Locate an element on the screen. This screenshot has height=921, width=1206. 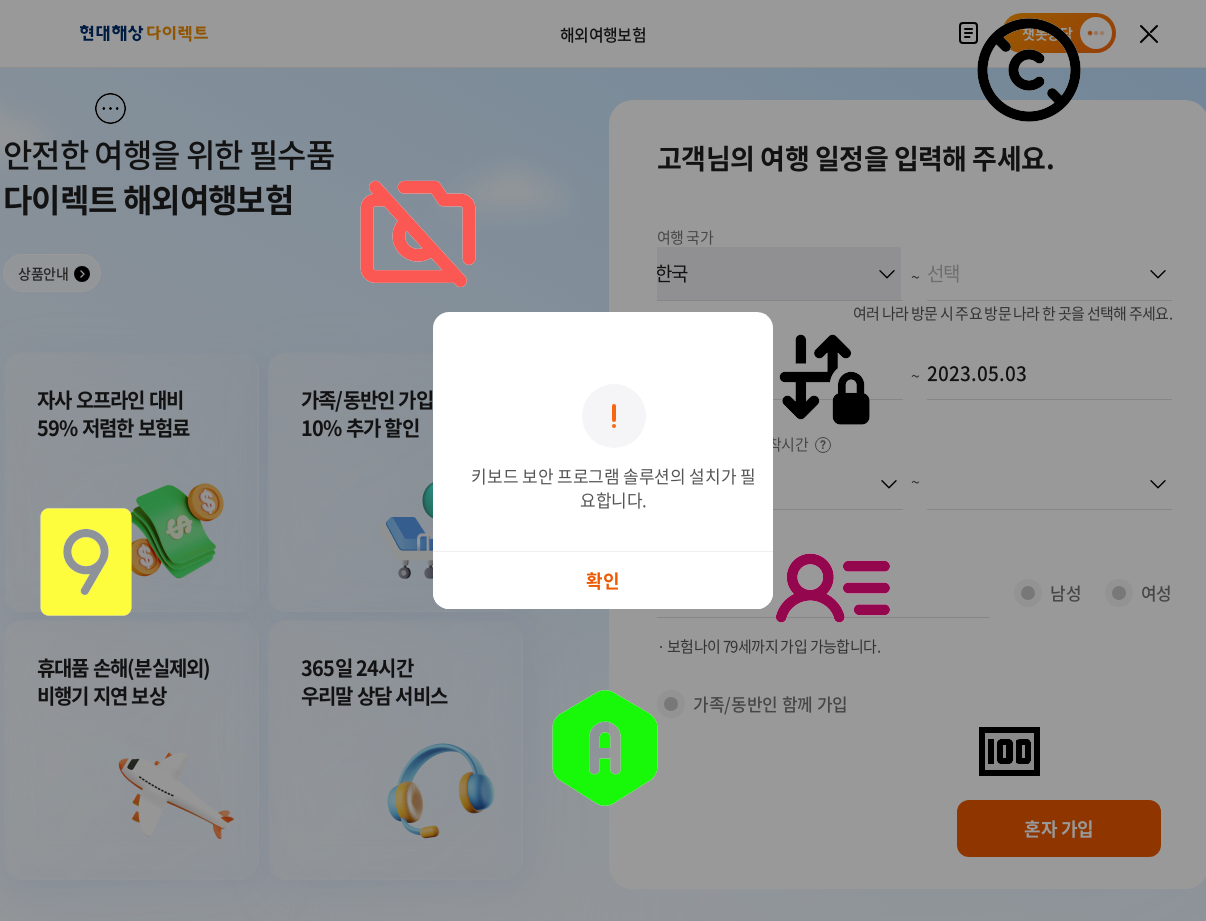
view user list or directory is located at coordinates (832, 588).